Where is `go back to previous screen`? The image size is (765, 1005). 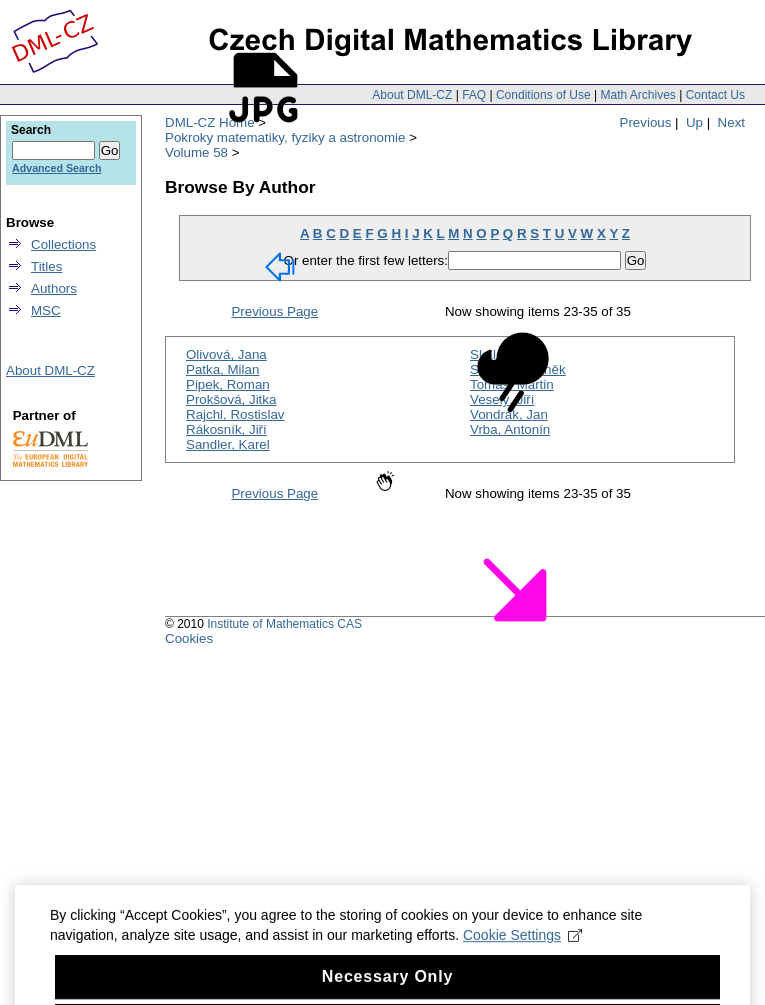 go back to previous screen is located at coordinates (281, 267).